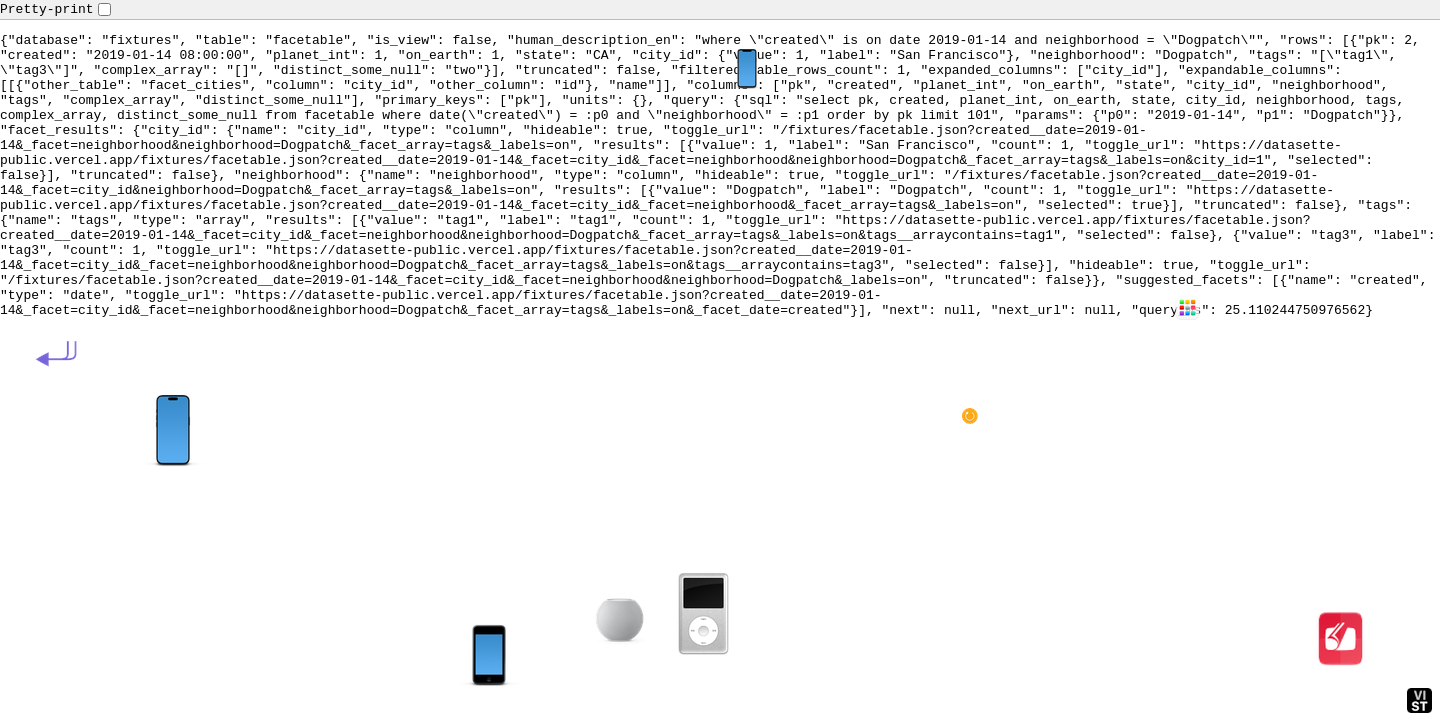  What do you see at coordinates (1419, 700) in the screenshot?
I see `vietnamese input method - simple telex keyboard` at bounding box center [1419, 700].